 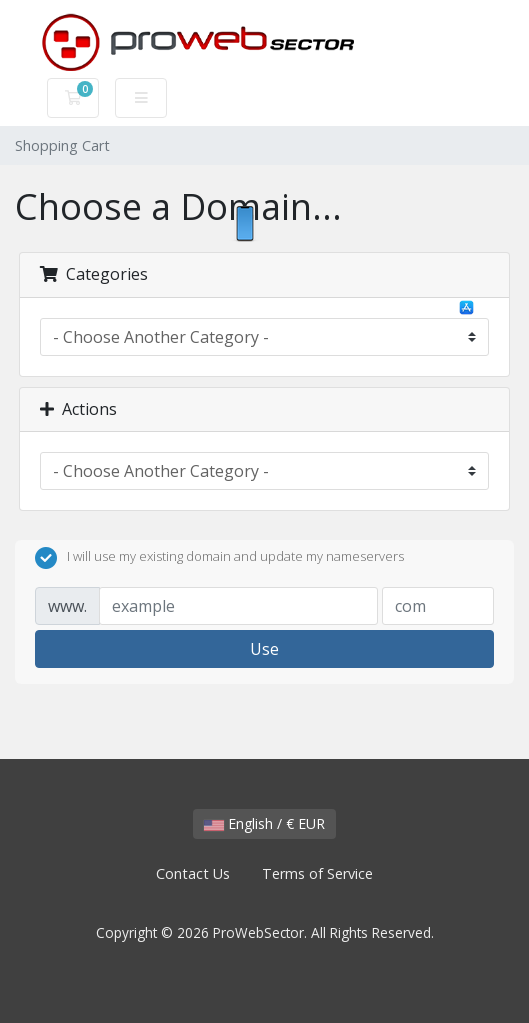 What do you see at coordinates (245, 224) in the screenshot?
I see `iPhone 11 Pro device icon` at bounding box center [245, 224].